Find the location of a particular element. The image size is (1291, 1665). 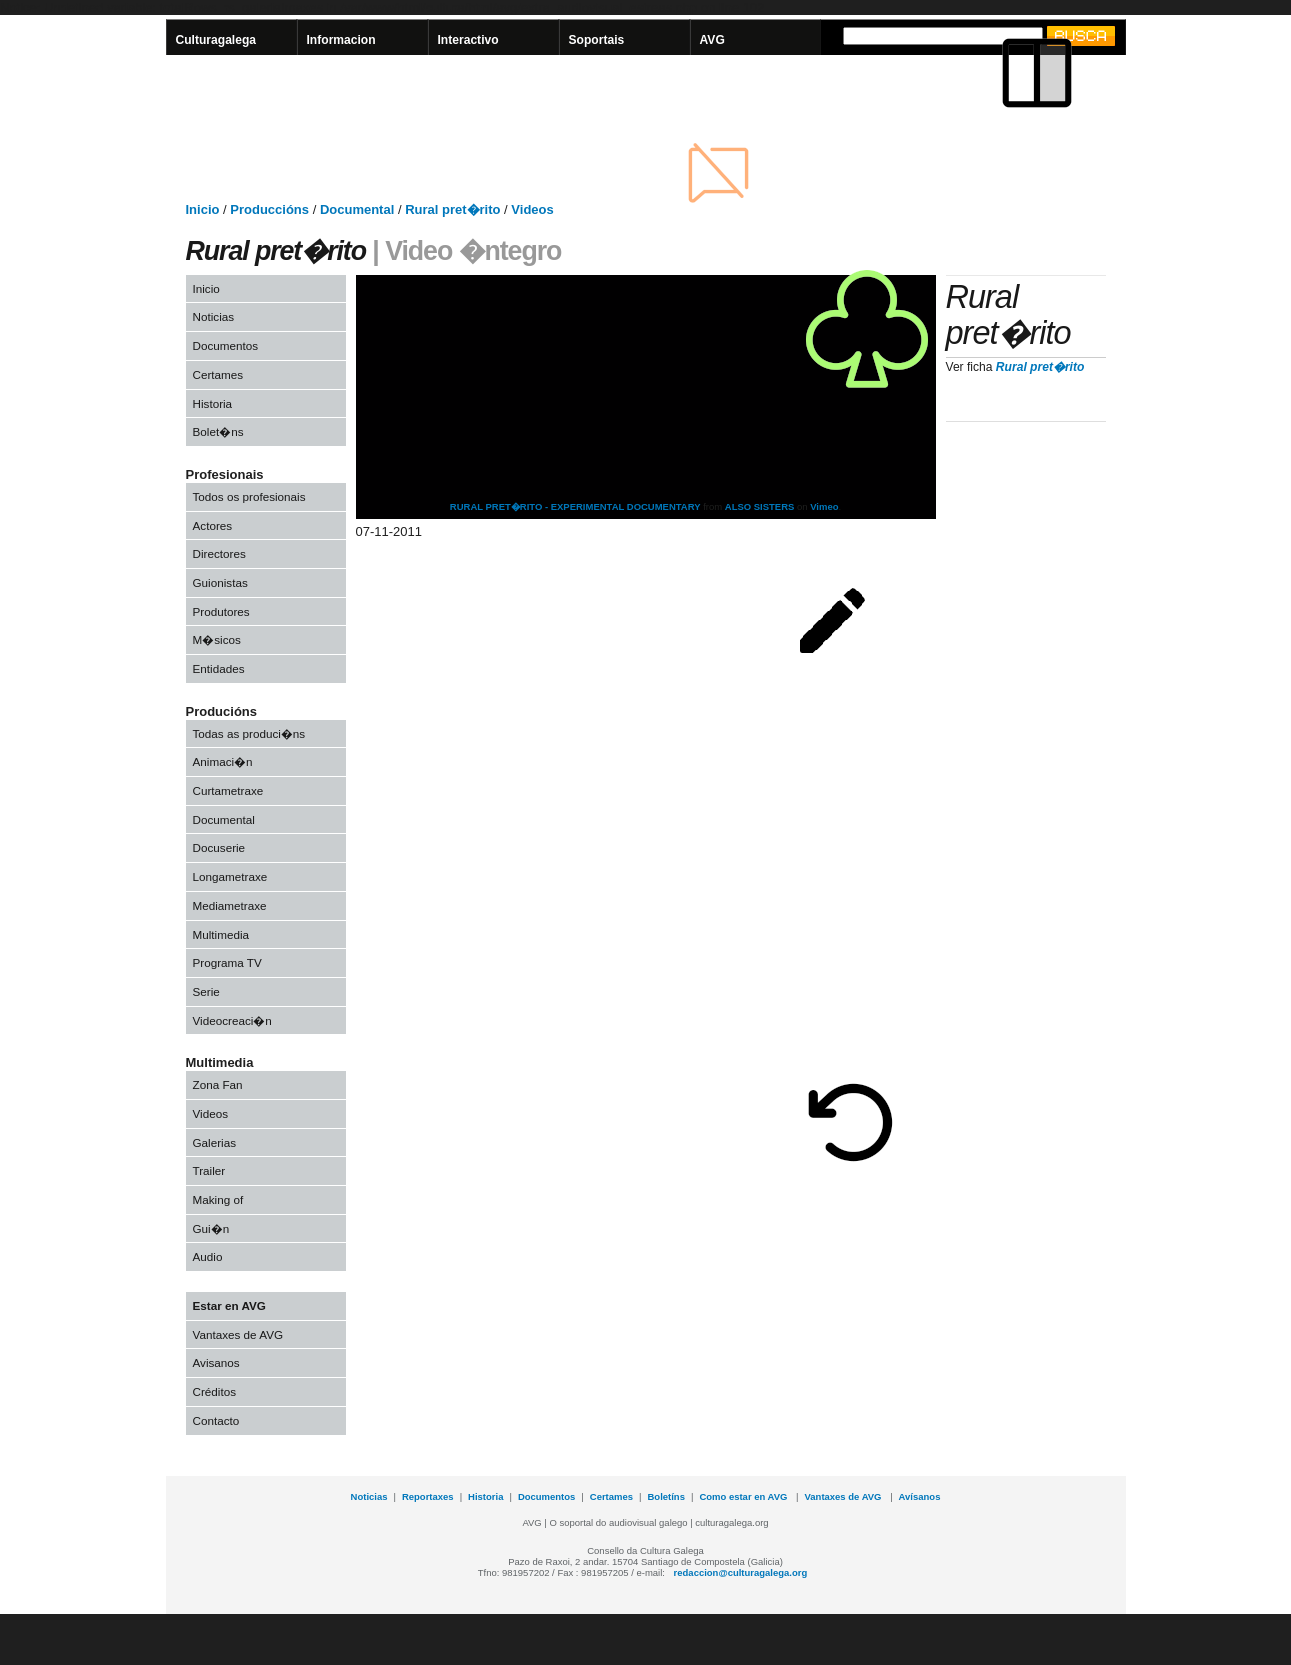

mute or disable chat notifications is located at coordinates (718, 170).